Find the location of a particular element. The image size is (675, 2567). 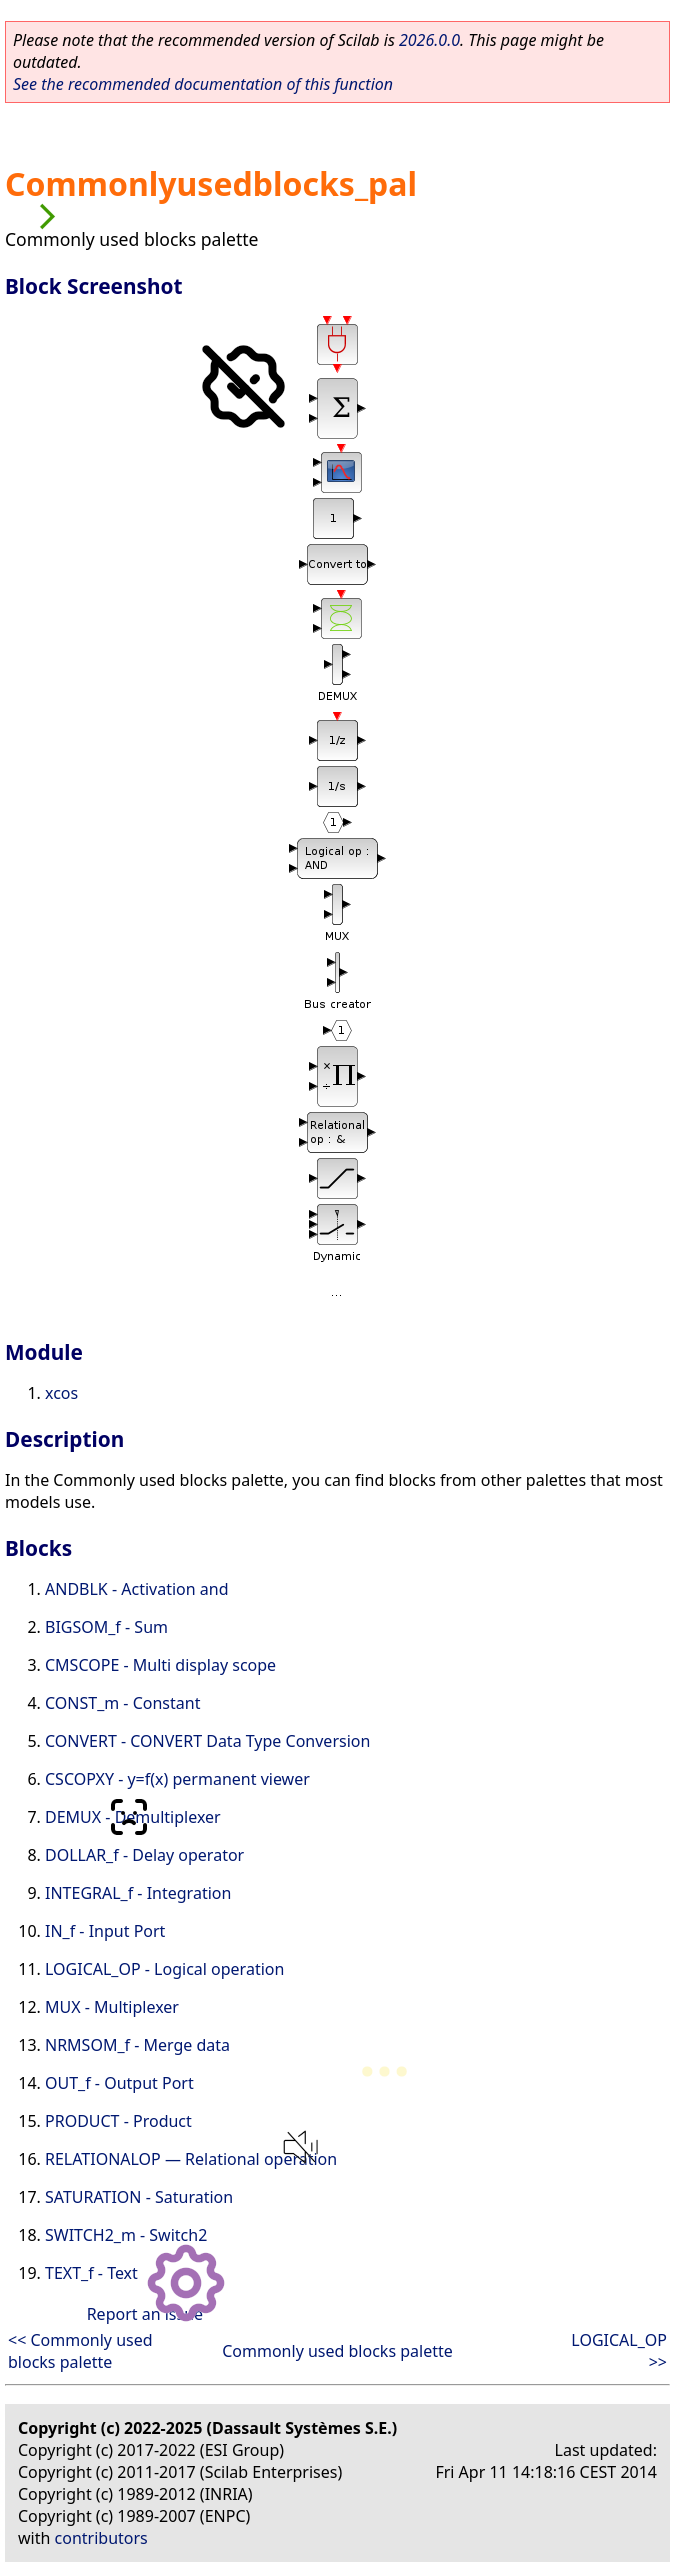

access app or system settings is located at coordinates (186, 2283).